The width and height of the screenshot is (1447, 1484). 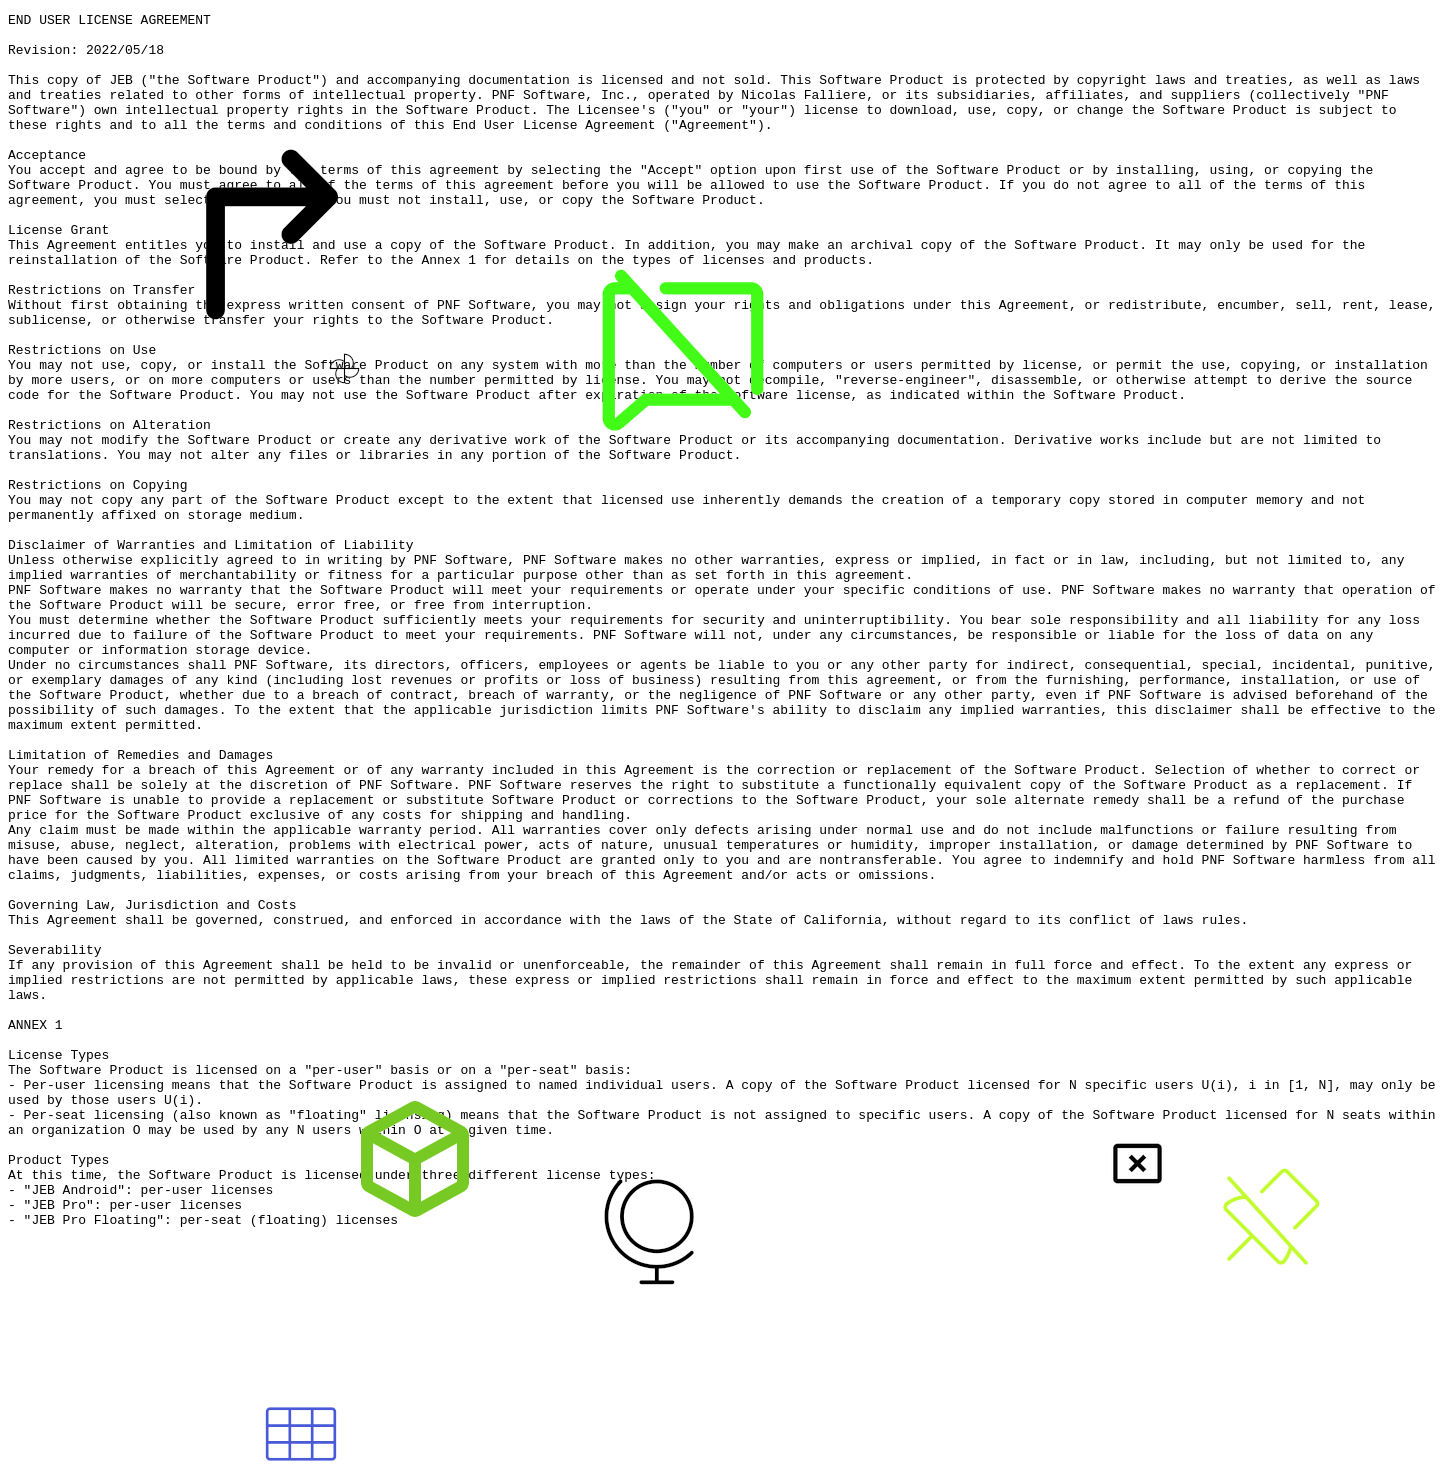 What do you see at coordinates (1267, 1220) in the screenshot?
I see `unpin an item from its current location` at bounding box center [1267, 1220].